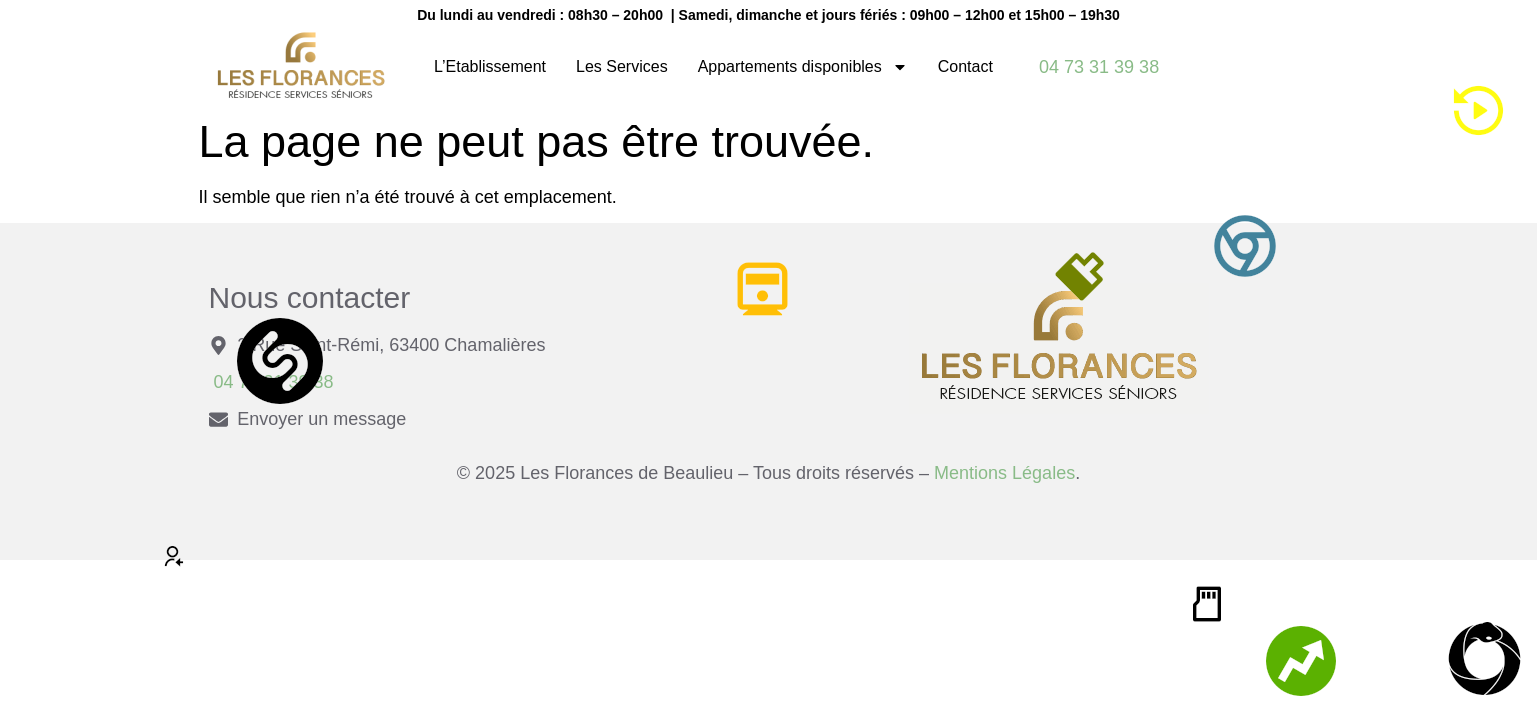  Describe the element at coordinates (1478, 110) in the screenshot. I see `view memories or flashback content` at that location.